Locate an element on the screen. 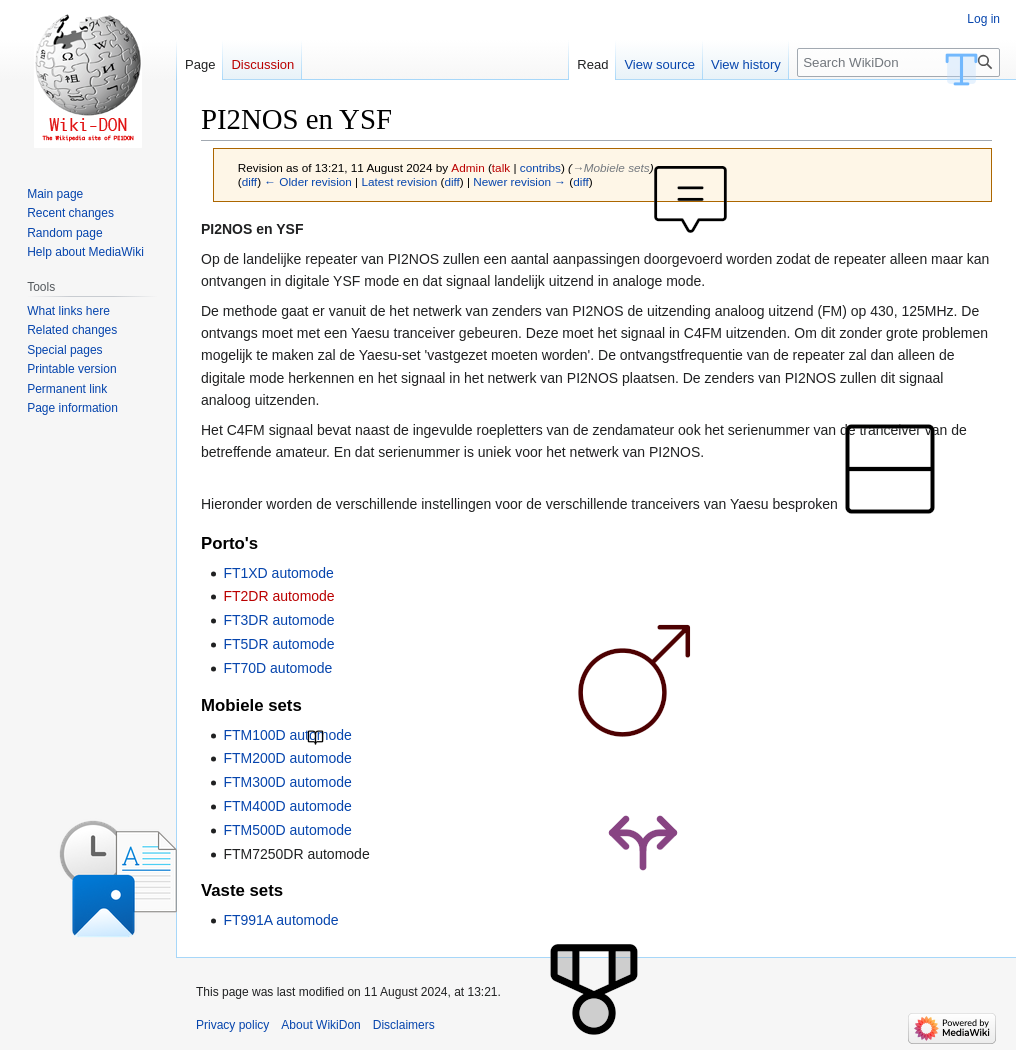 The height and width of the screenshot is (1050, 1016). switch or swap between two items is located at coordinates (643, 843).